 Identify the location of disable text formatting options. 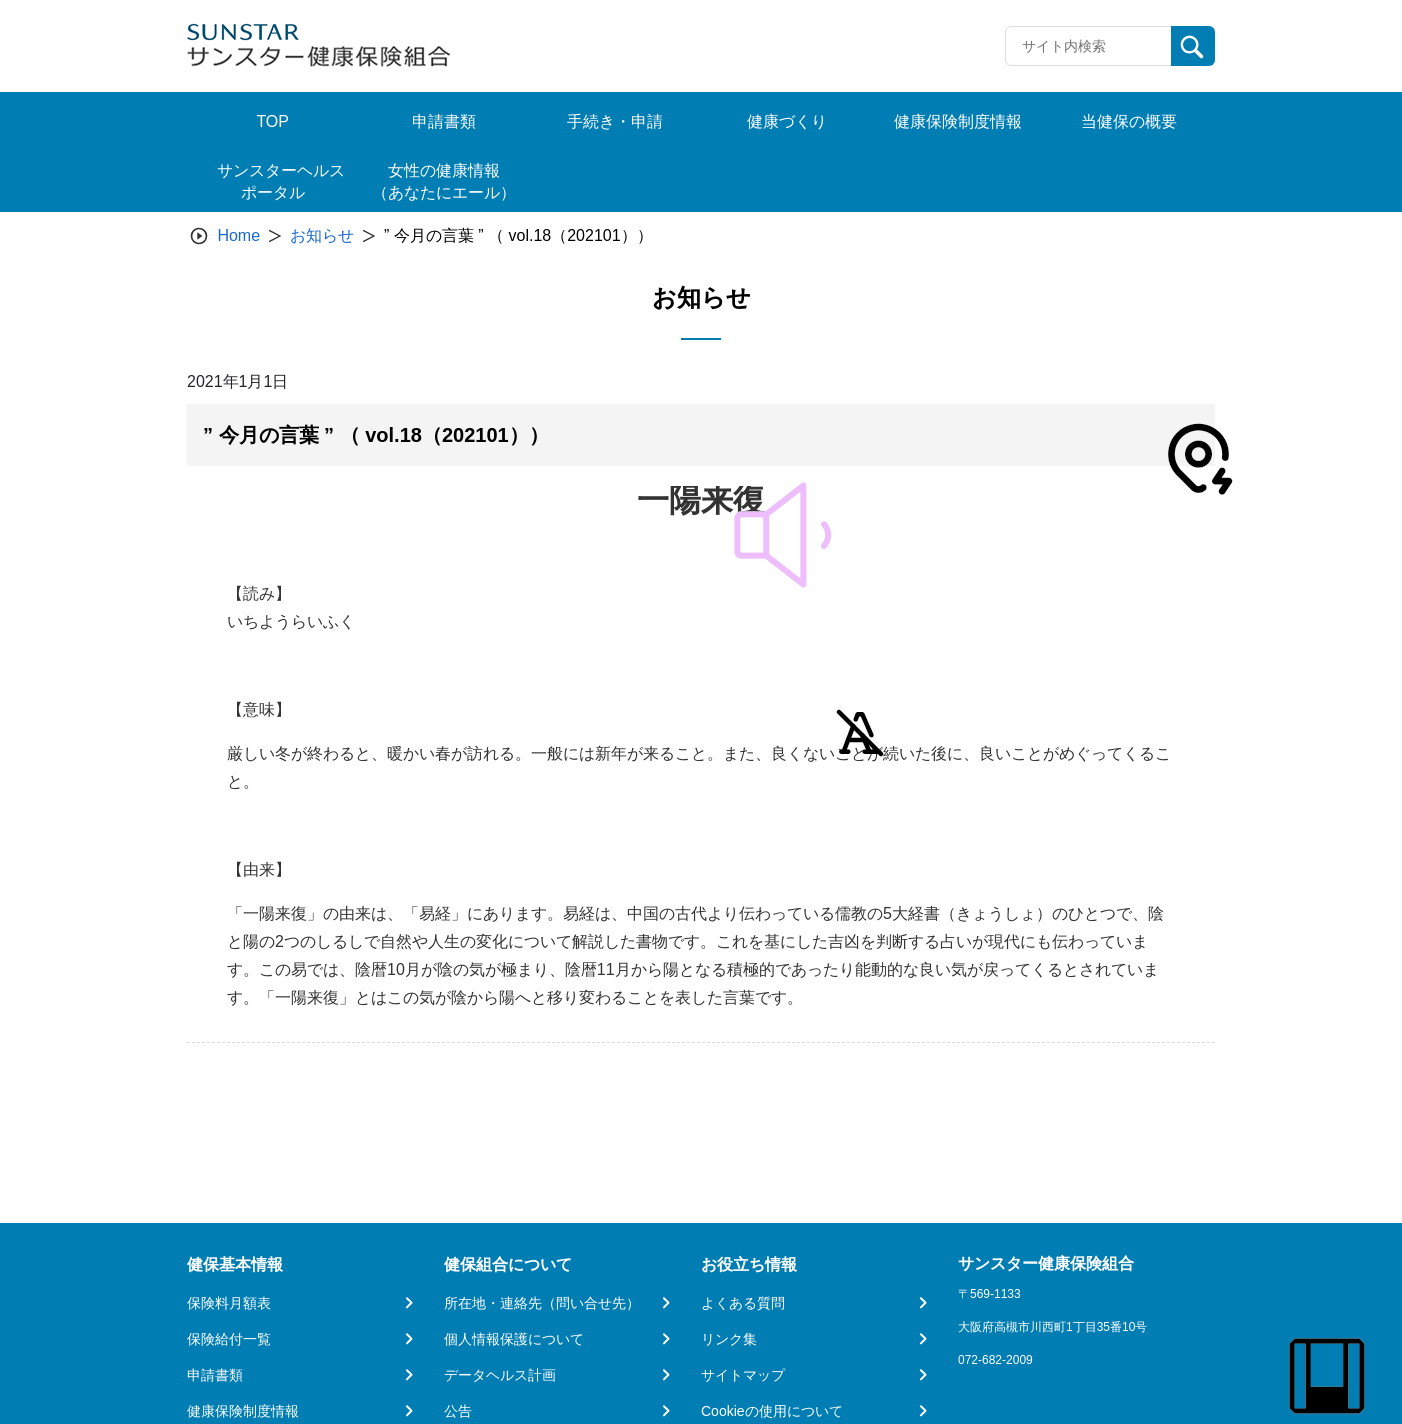
(860, 733).